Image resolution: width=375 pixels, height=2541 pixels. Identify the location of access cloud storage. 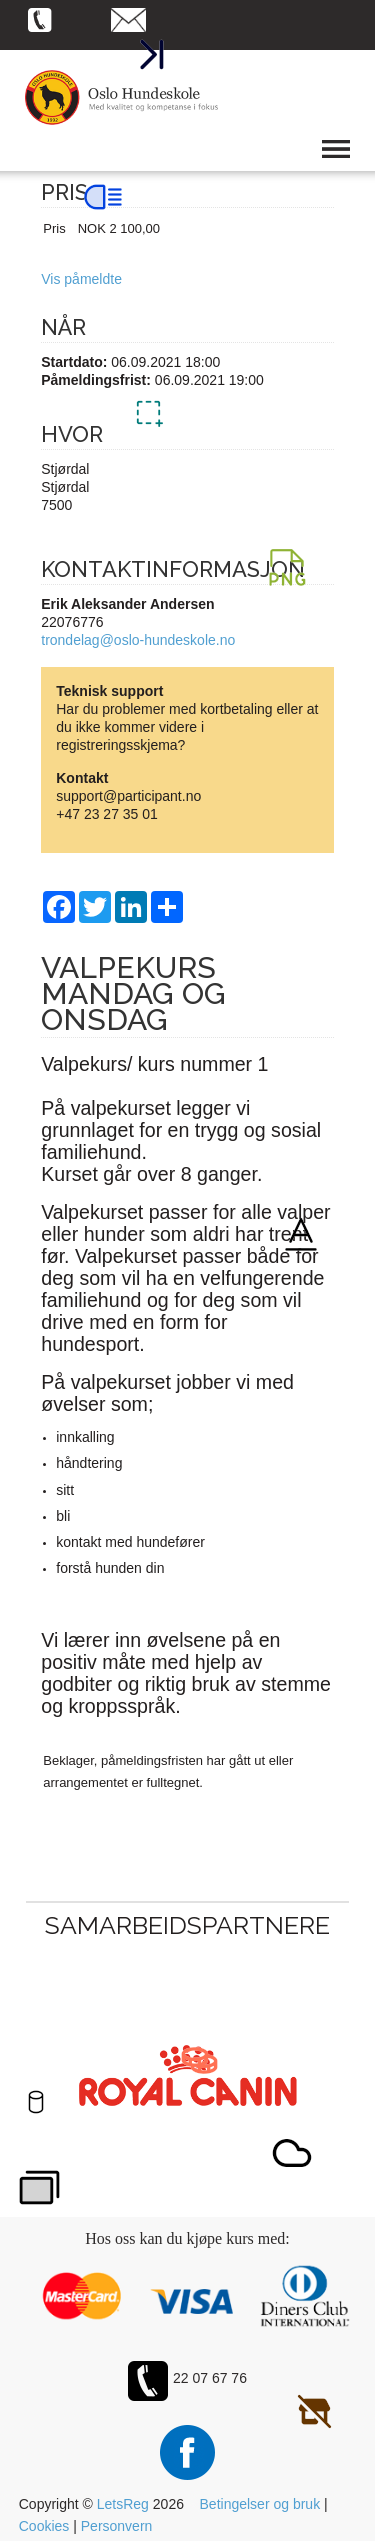
(292, 2153).